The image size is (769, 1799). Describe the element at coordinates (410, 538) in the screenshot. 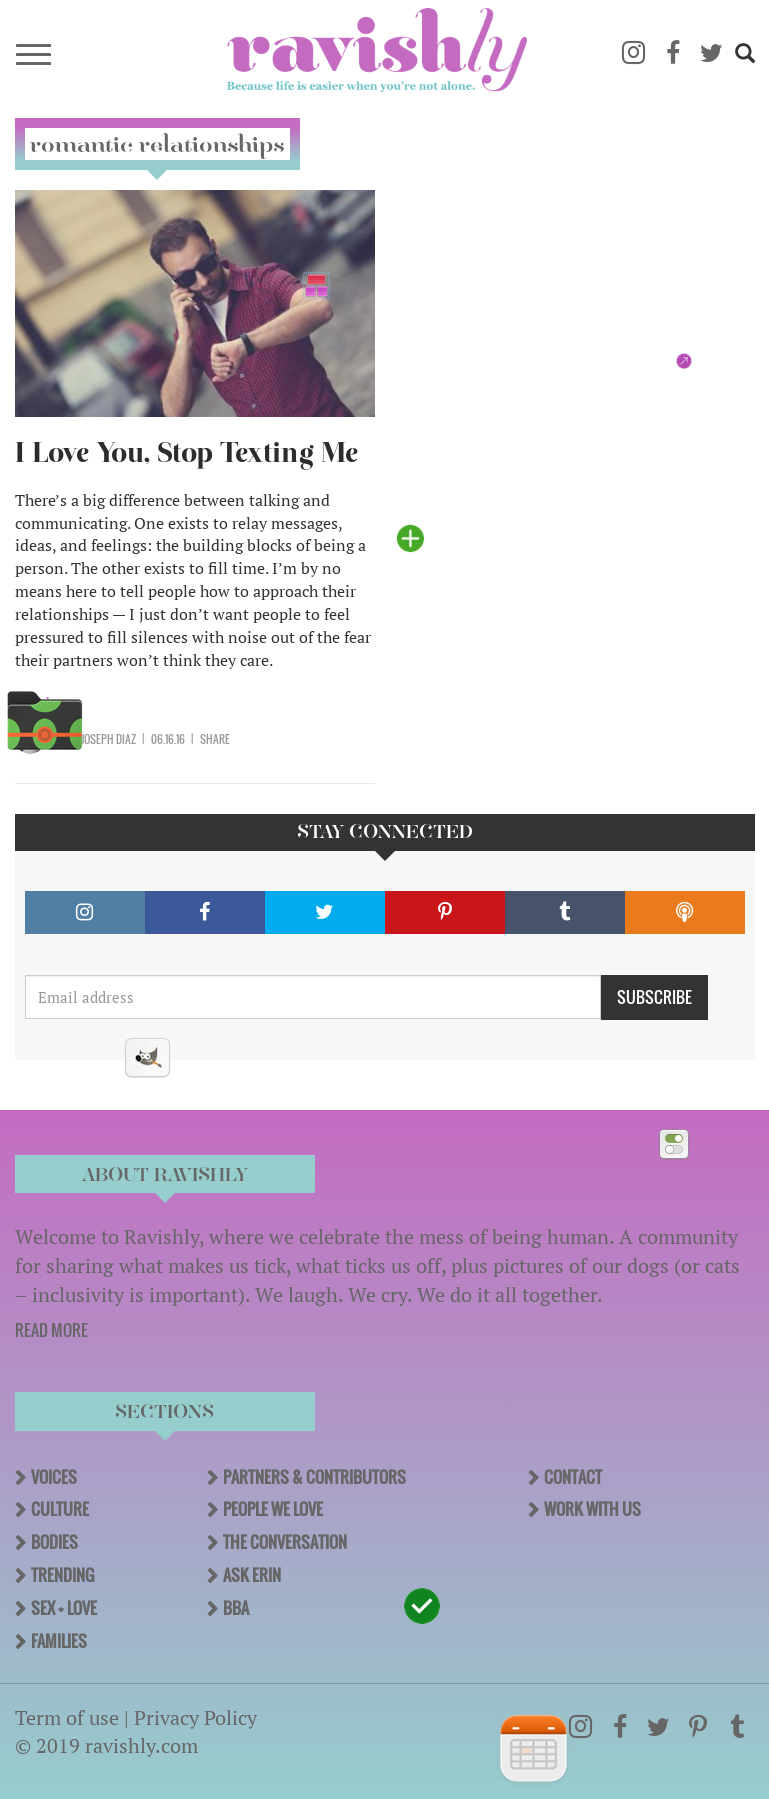

I see `add a new item to the list` at that location.